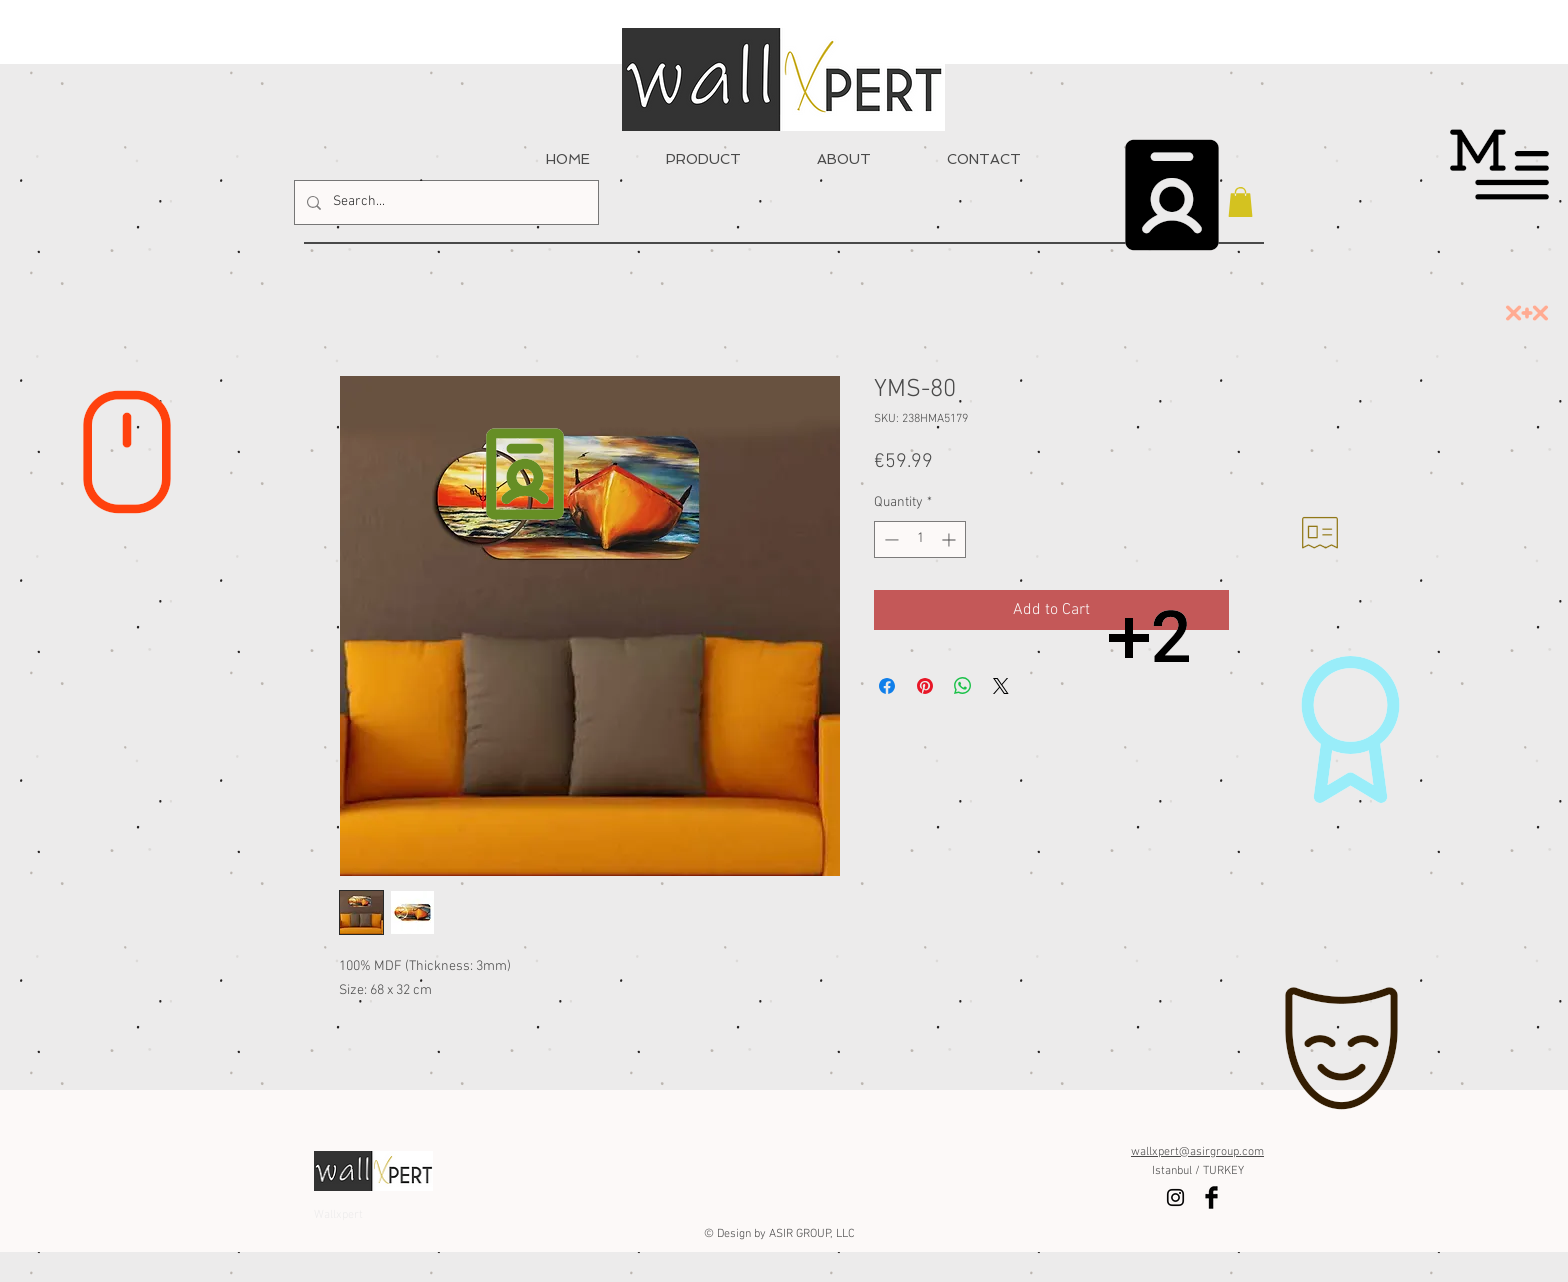 This screenshot has height=1282, width=1568. What do you see at coordinates (525, 474) in the screenshot?
I see `view user profile or identity information` at bounding box center [525, 474].